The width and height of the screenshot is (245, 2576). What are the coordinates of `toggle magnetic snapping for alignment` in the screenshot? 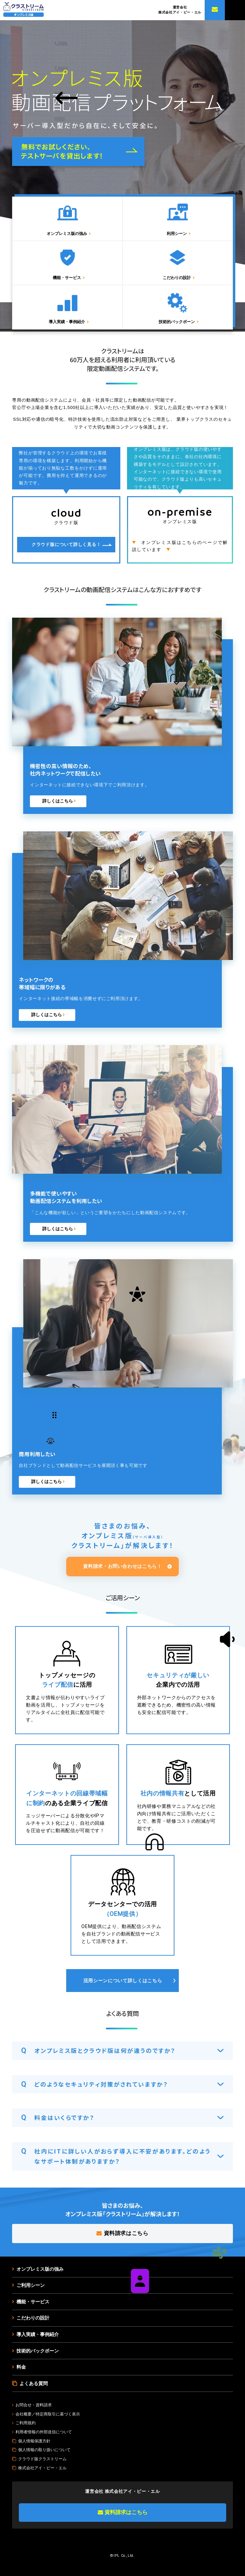 It's located at (155, 1842).